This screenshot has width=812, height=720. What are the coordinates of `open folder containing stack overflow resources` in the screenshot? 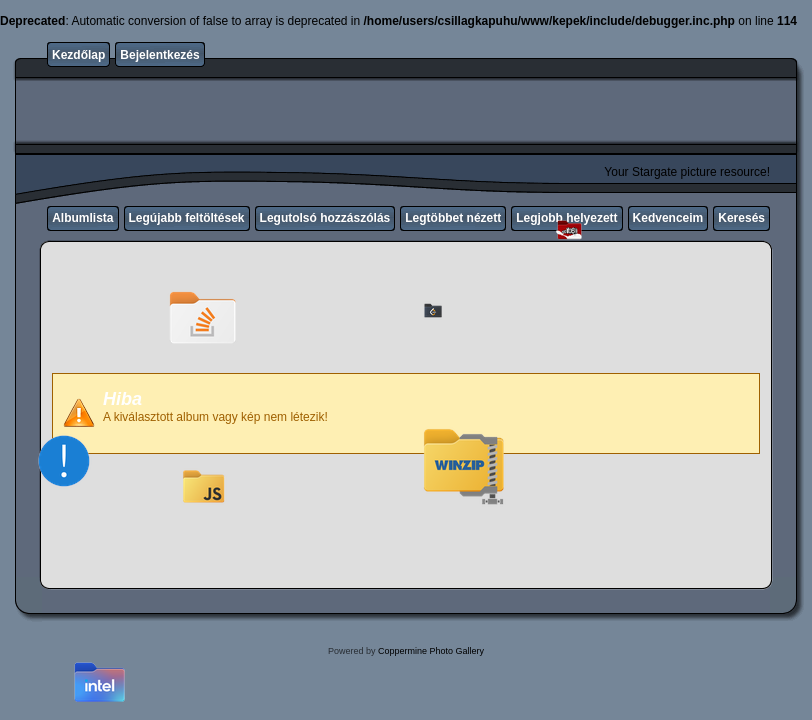 It's located at (202, 319).